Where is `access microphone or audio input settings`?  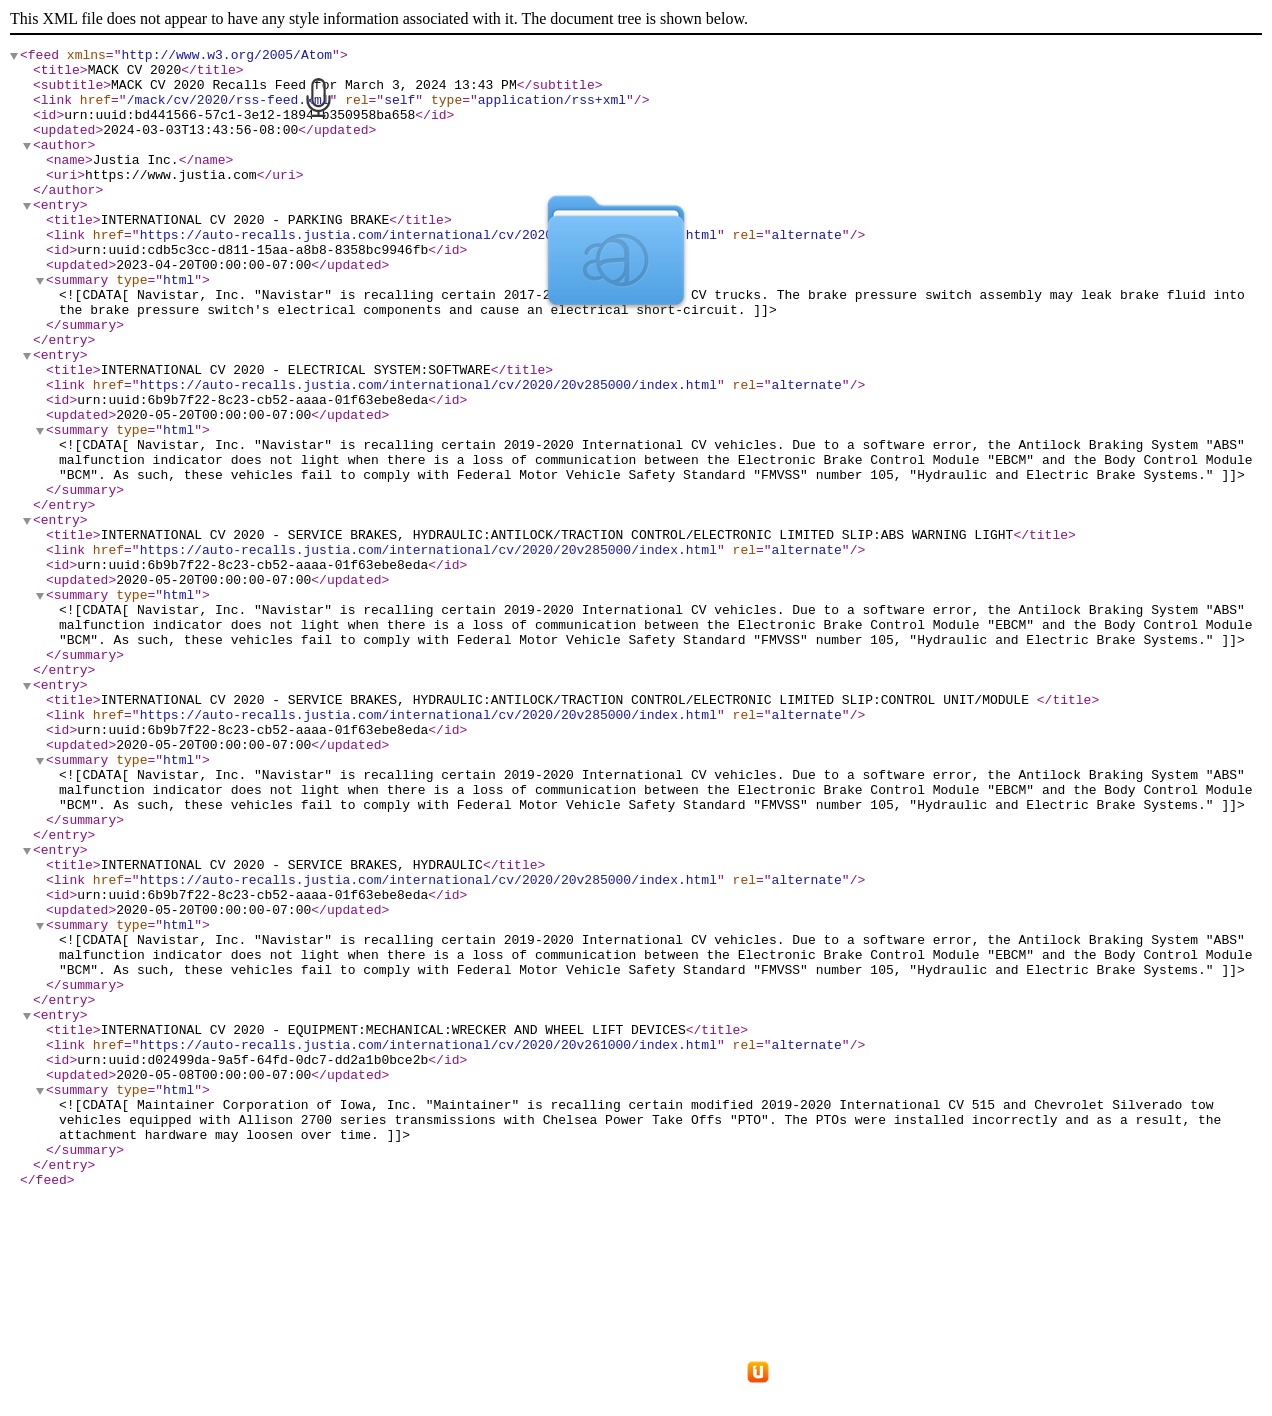
access microphone or audio input settings is located at coordinates (318, 97).